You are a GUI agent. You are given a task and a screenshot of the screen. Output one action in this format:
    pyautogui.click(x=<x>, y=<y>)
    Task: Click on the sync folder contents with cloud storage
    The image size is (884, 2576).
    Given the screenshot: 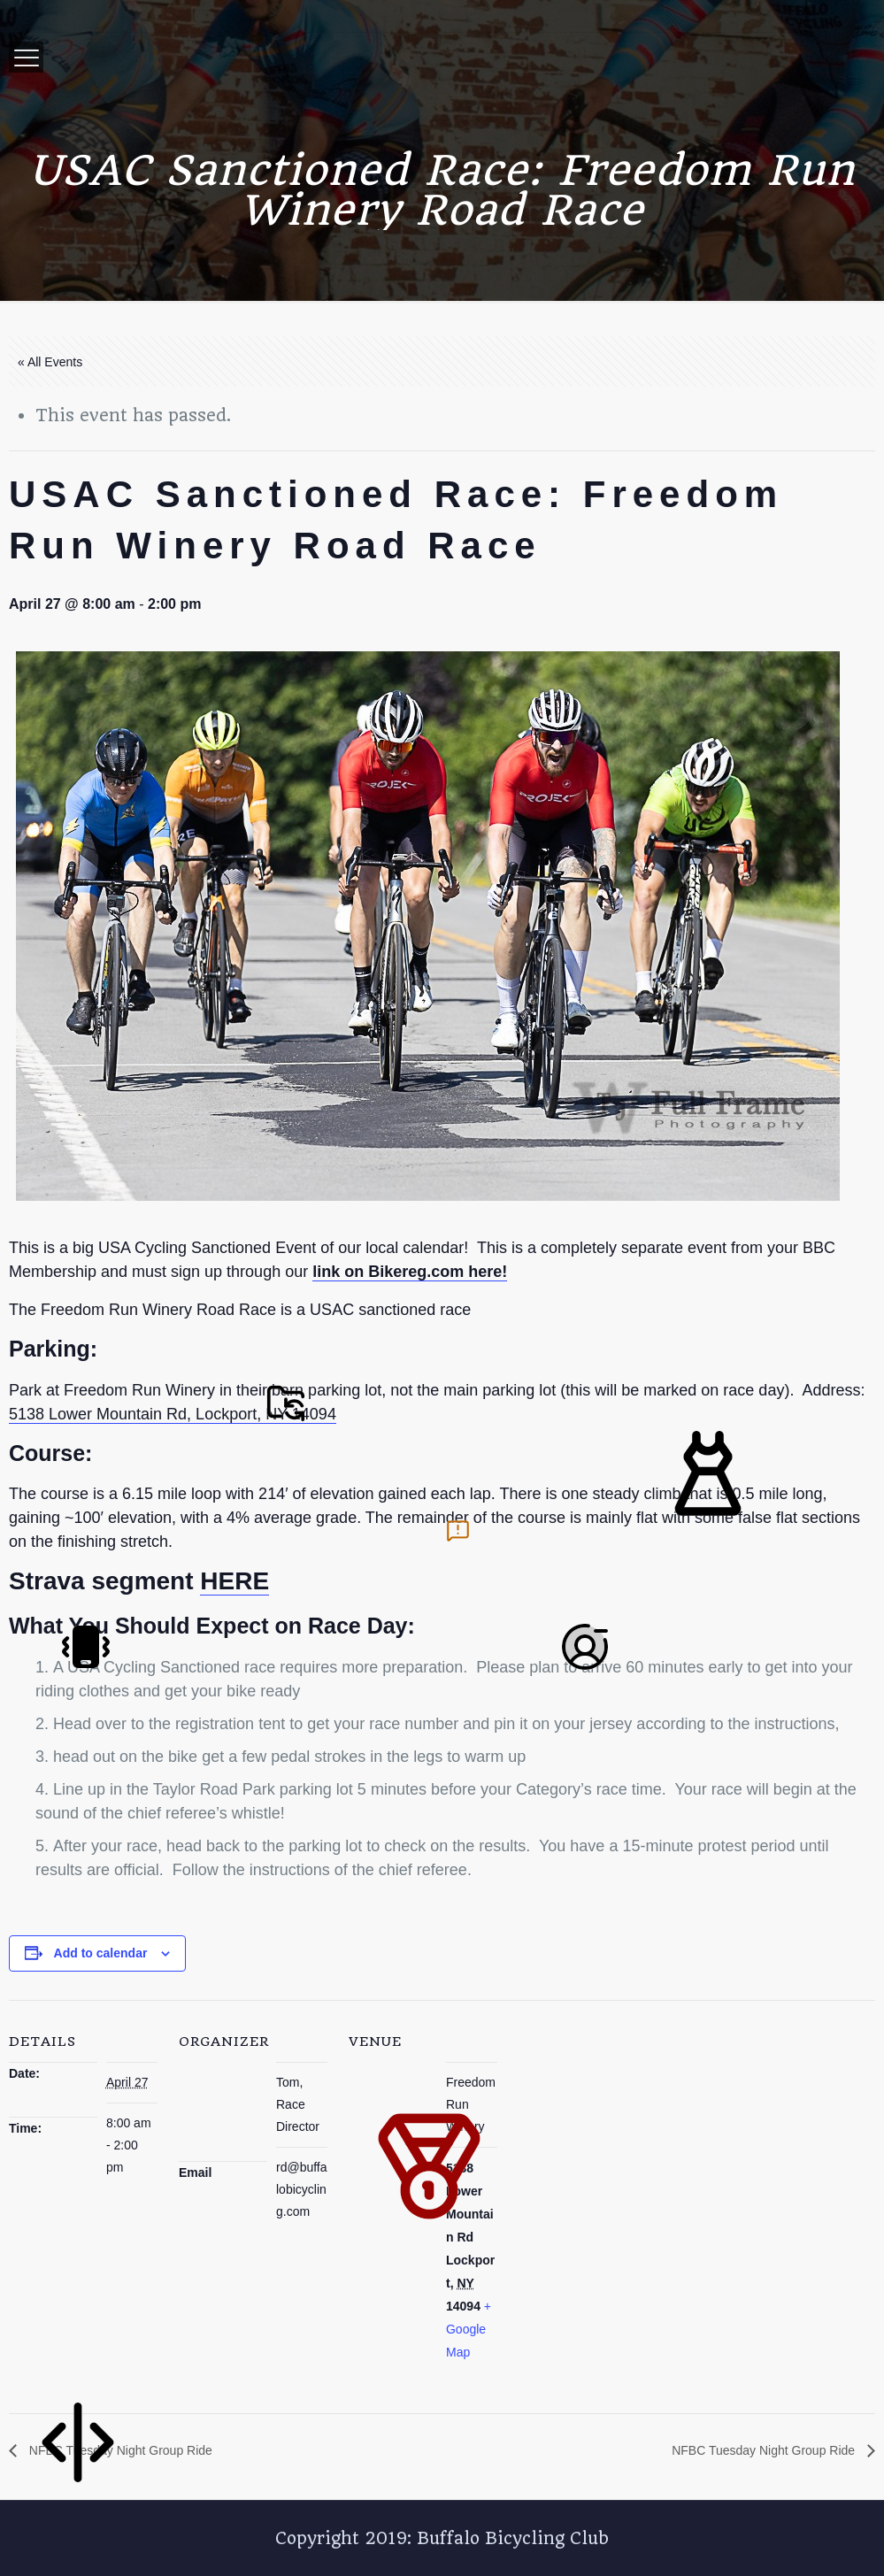 What is the action you would take?
    pyautogui.click(x=286, y=1403)
    